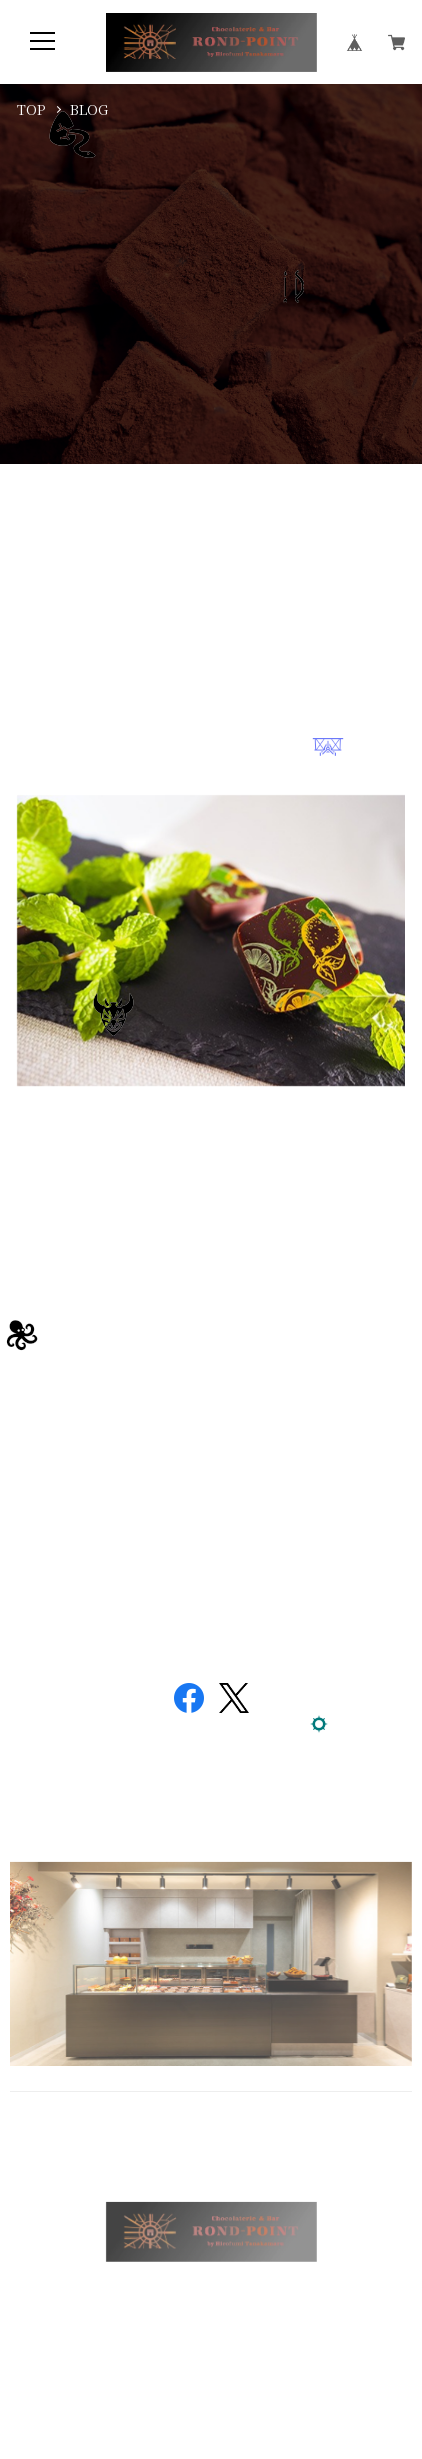 The height and width of the screenshot is (2459, 422). Describe the element at coordinates (292, 286) in the screenshot. I see `access archery or ranged combat skills` at that location.